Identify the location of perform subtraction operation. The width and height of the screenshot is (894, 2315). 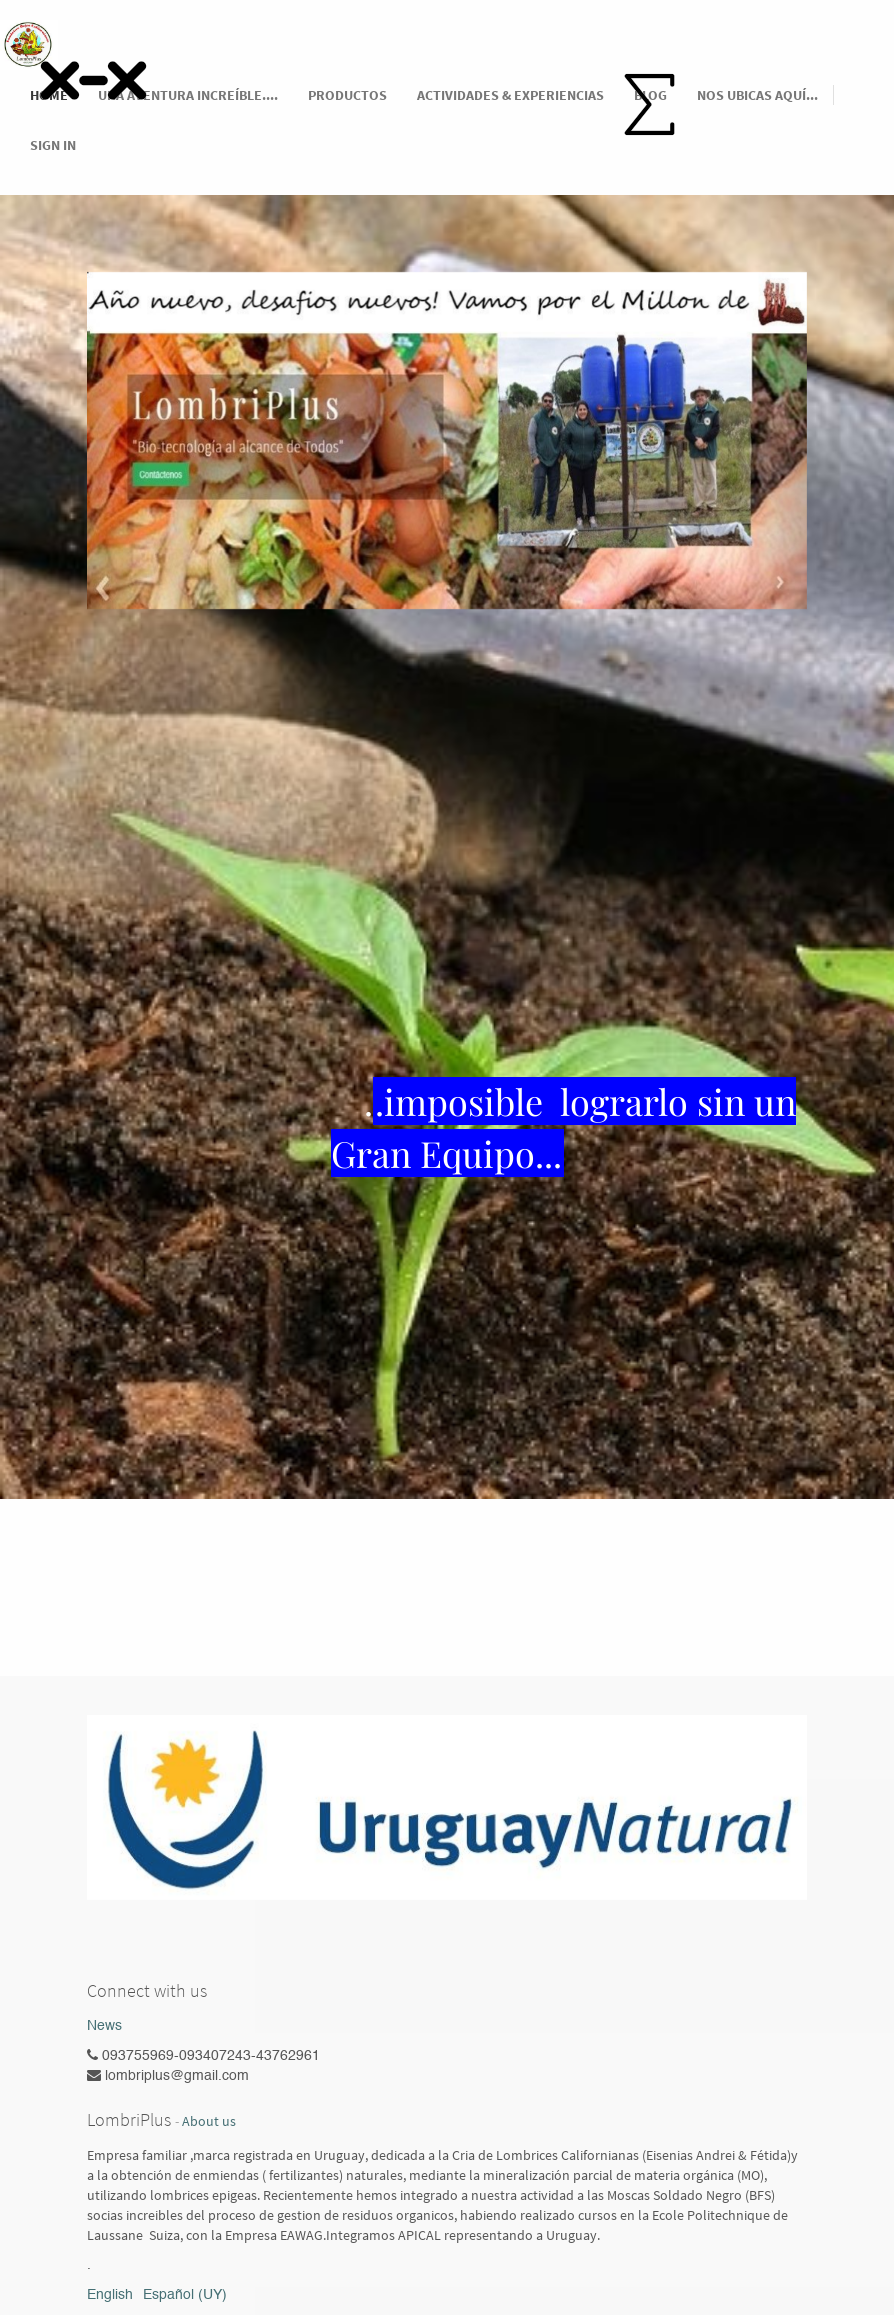
(93, 80).